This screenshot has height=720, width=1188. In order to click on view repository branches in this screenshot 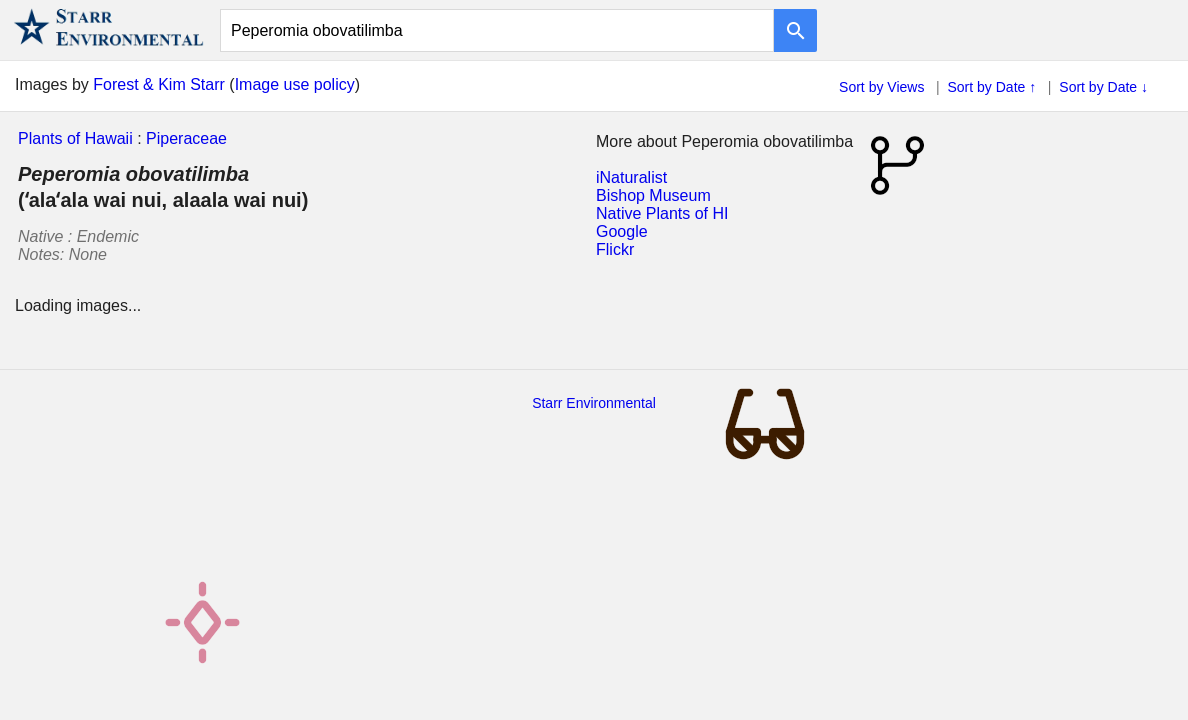, I will do `click(897, 165)`.